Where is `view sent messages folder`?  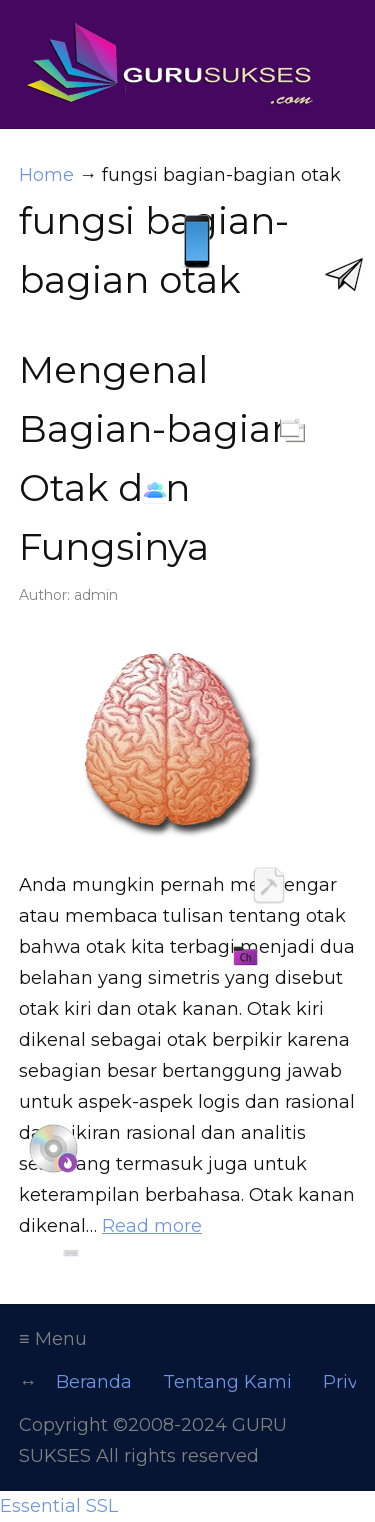
view sent messages folder is located at coordinates (344, 275).